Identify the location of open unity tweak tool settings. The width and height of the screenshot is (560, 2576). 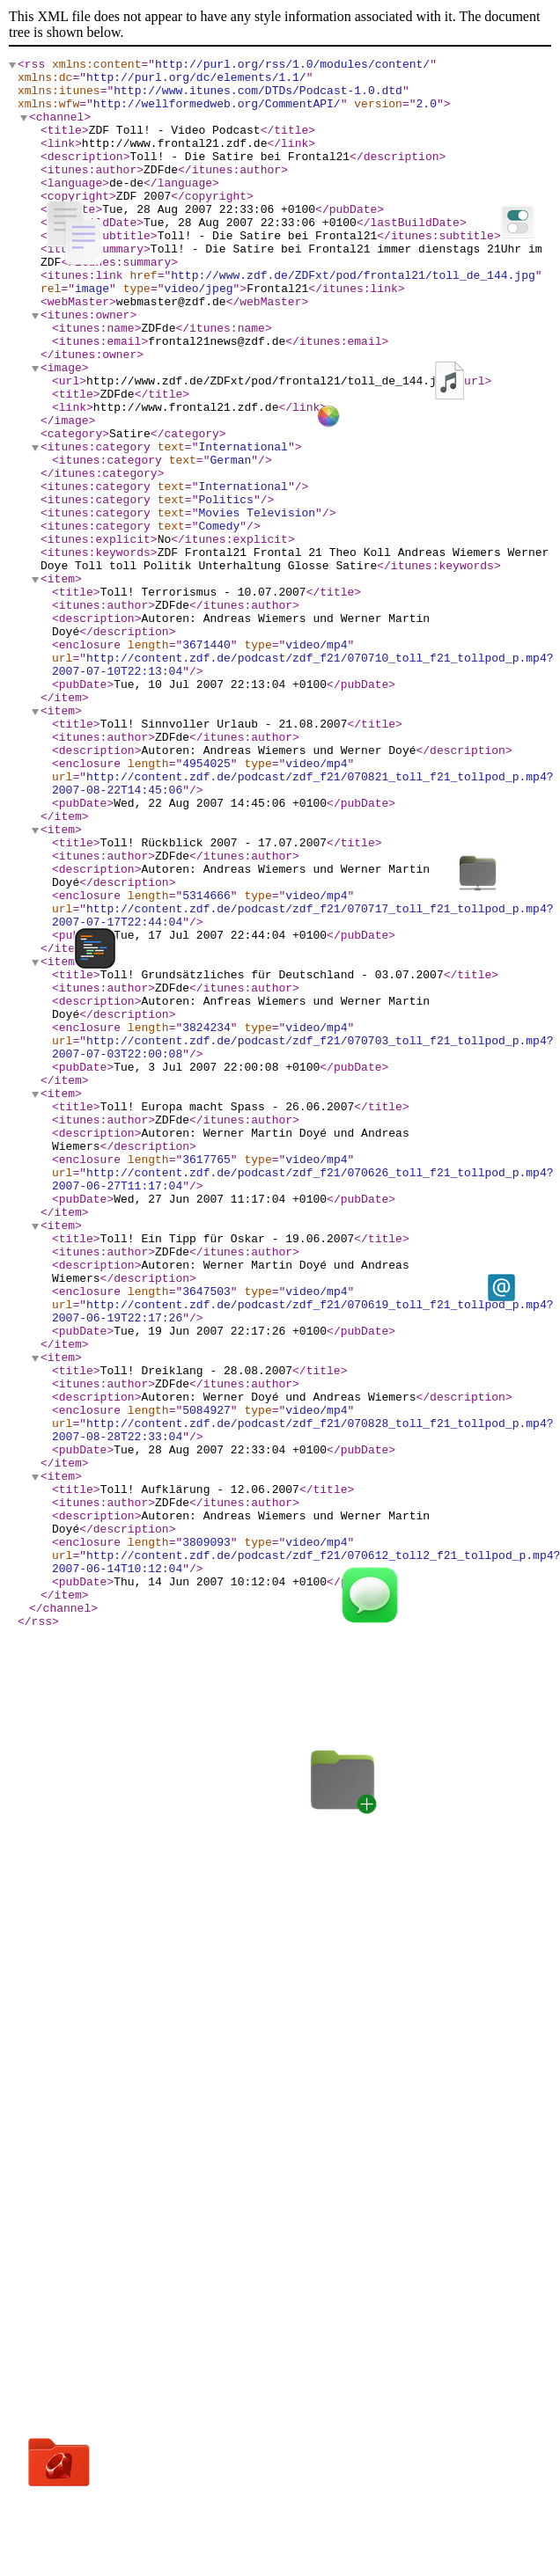
(518, 222).